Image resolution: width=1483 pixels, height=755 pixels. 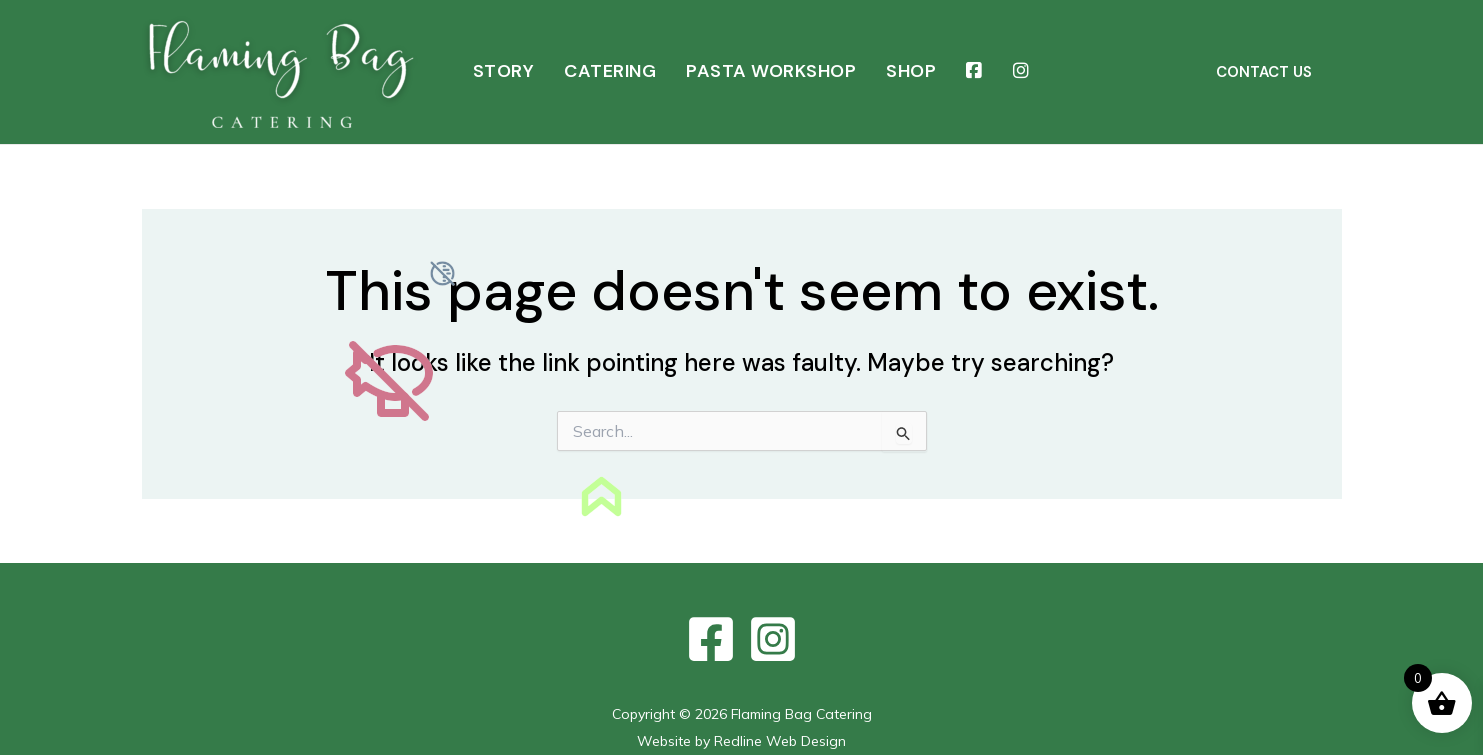 What do you see at coordinates (442, 273) in the screenshot?
I see `disable shadow effects` at bounding box center [442, 273].